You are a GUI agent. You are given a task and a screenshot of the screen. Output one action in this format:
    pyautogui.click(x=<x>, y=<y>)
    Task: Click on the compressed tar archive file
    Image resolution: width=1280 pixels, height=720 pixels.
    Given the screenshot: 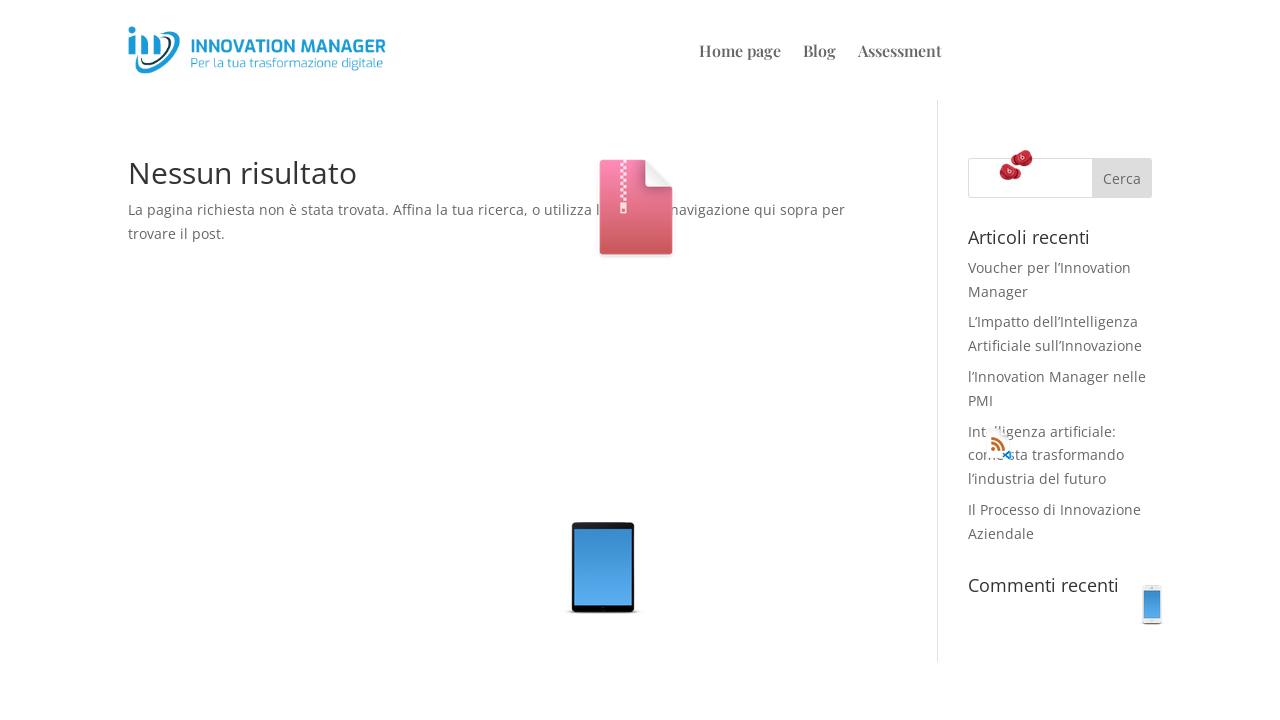 What is the action you would take?
    pyautogui.click(x=636, y=209)
    